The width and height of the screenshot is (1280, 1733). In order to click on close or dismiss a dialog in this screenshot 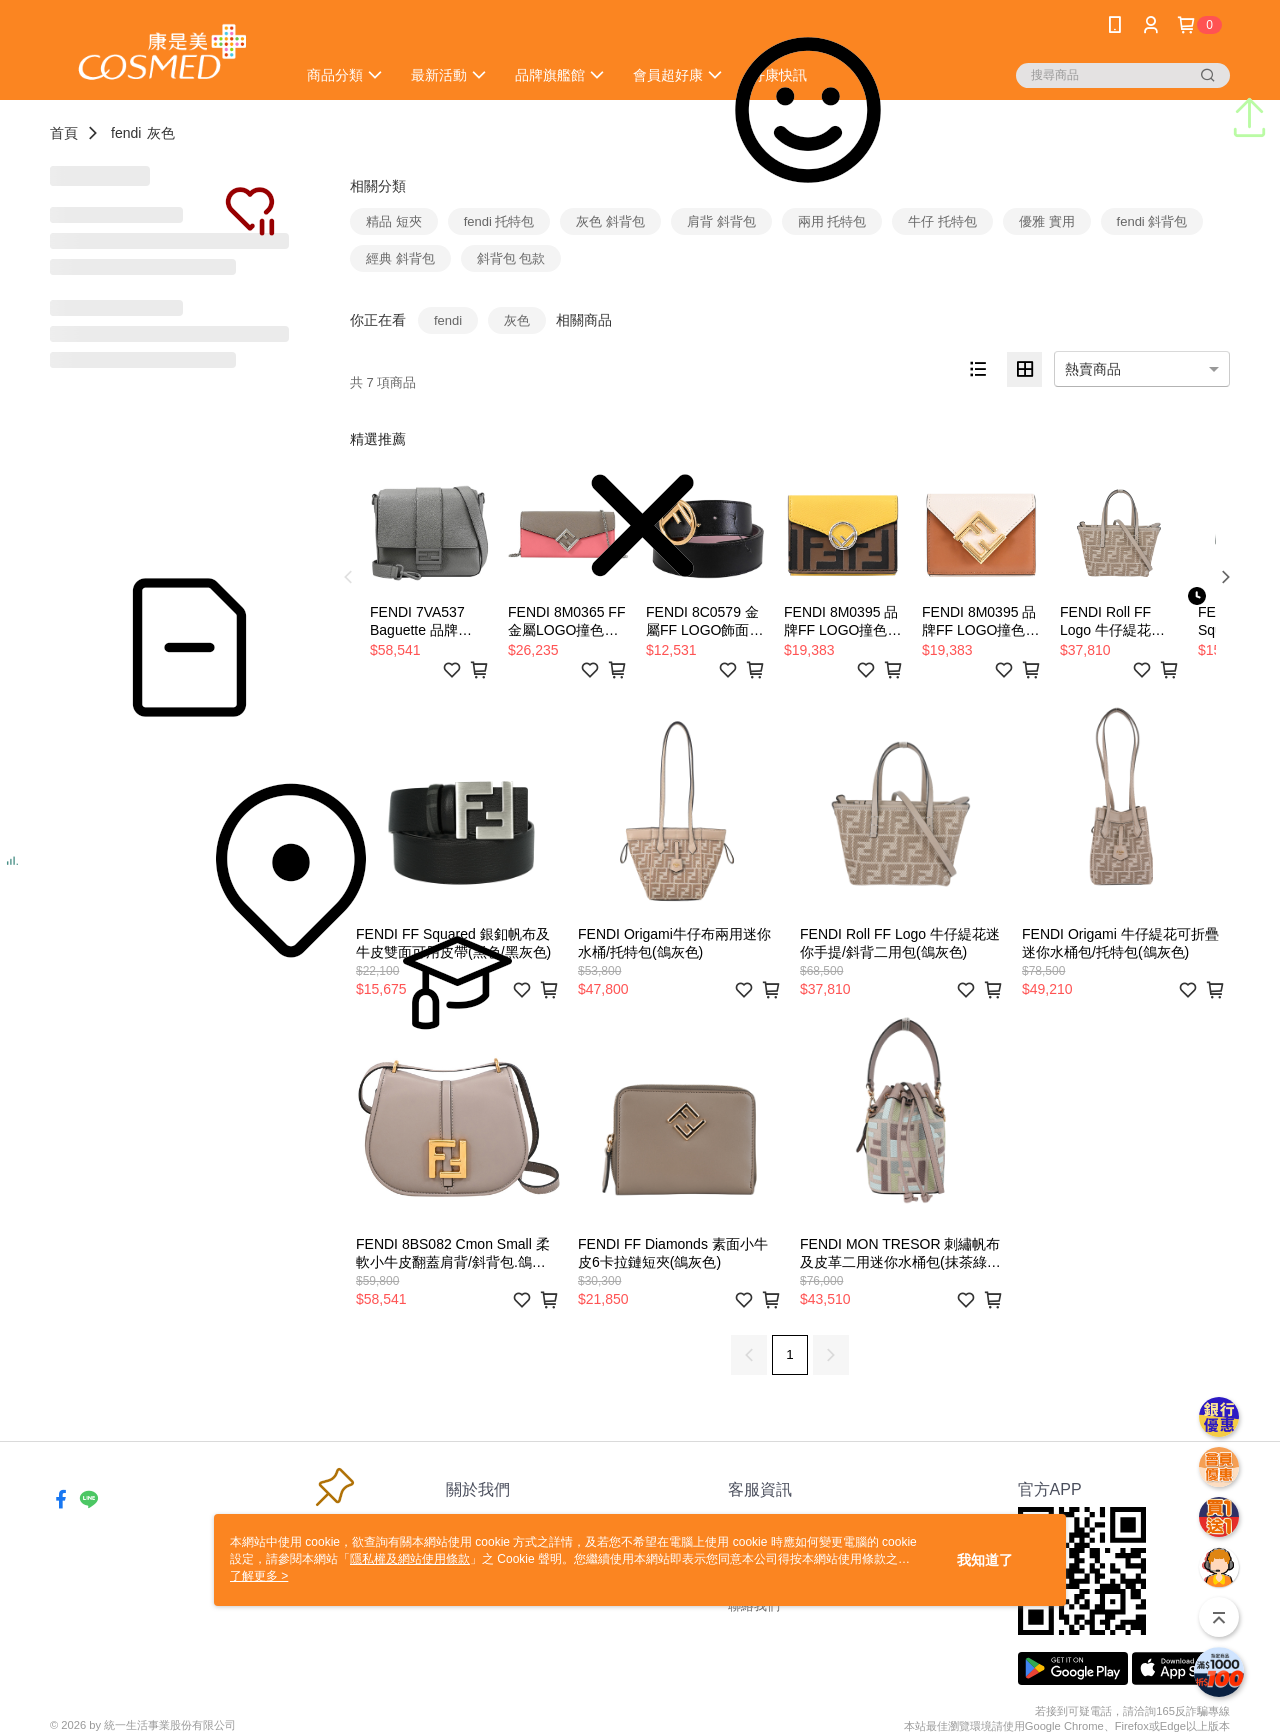, I will do `click(642, 525)`.